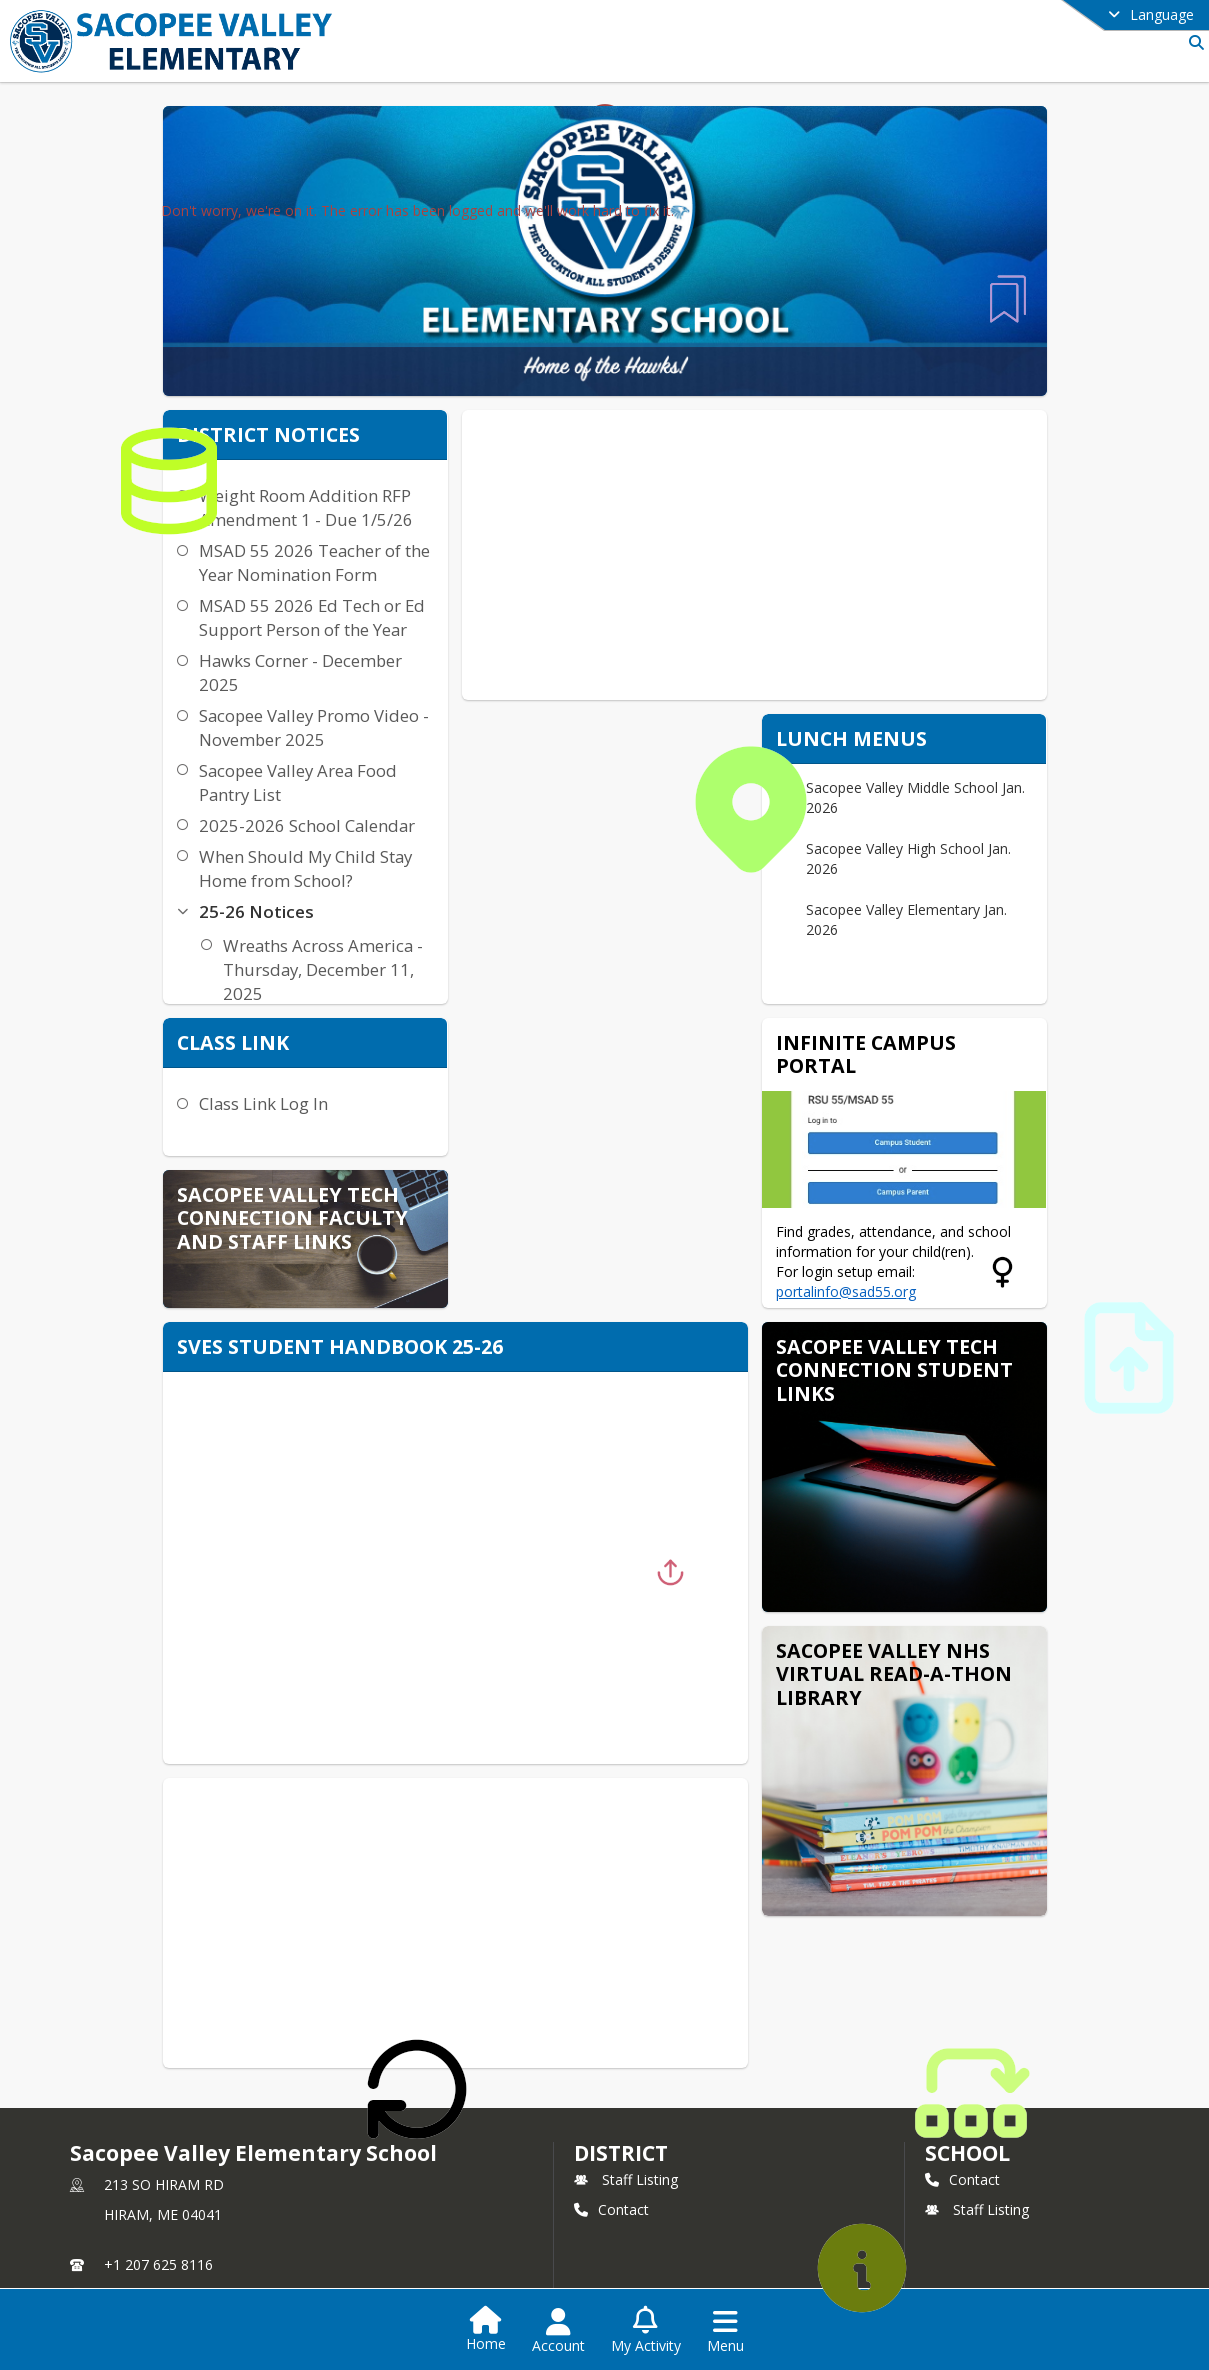 The width and height of the screenshot is (1209, 2370). Describe the element at coordinates (1008, 299) in the screenshot. I see `view saved bookmarks` at that location.